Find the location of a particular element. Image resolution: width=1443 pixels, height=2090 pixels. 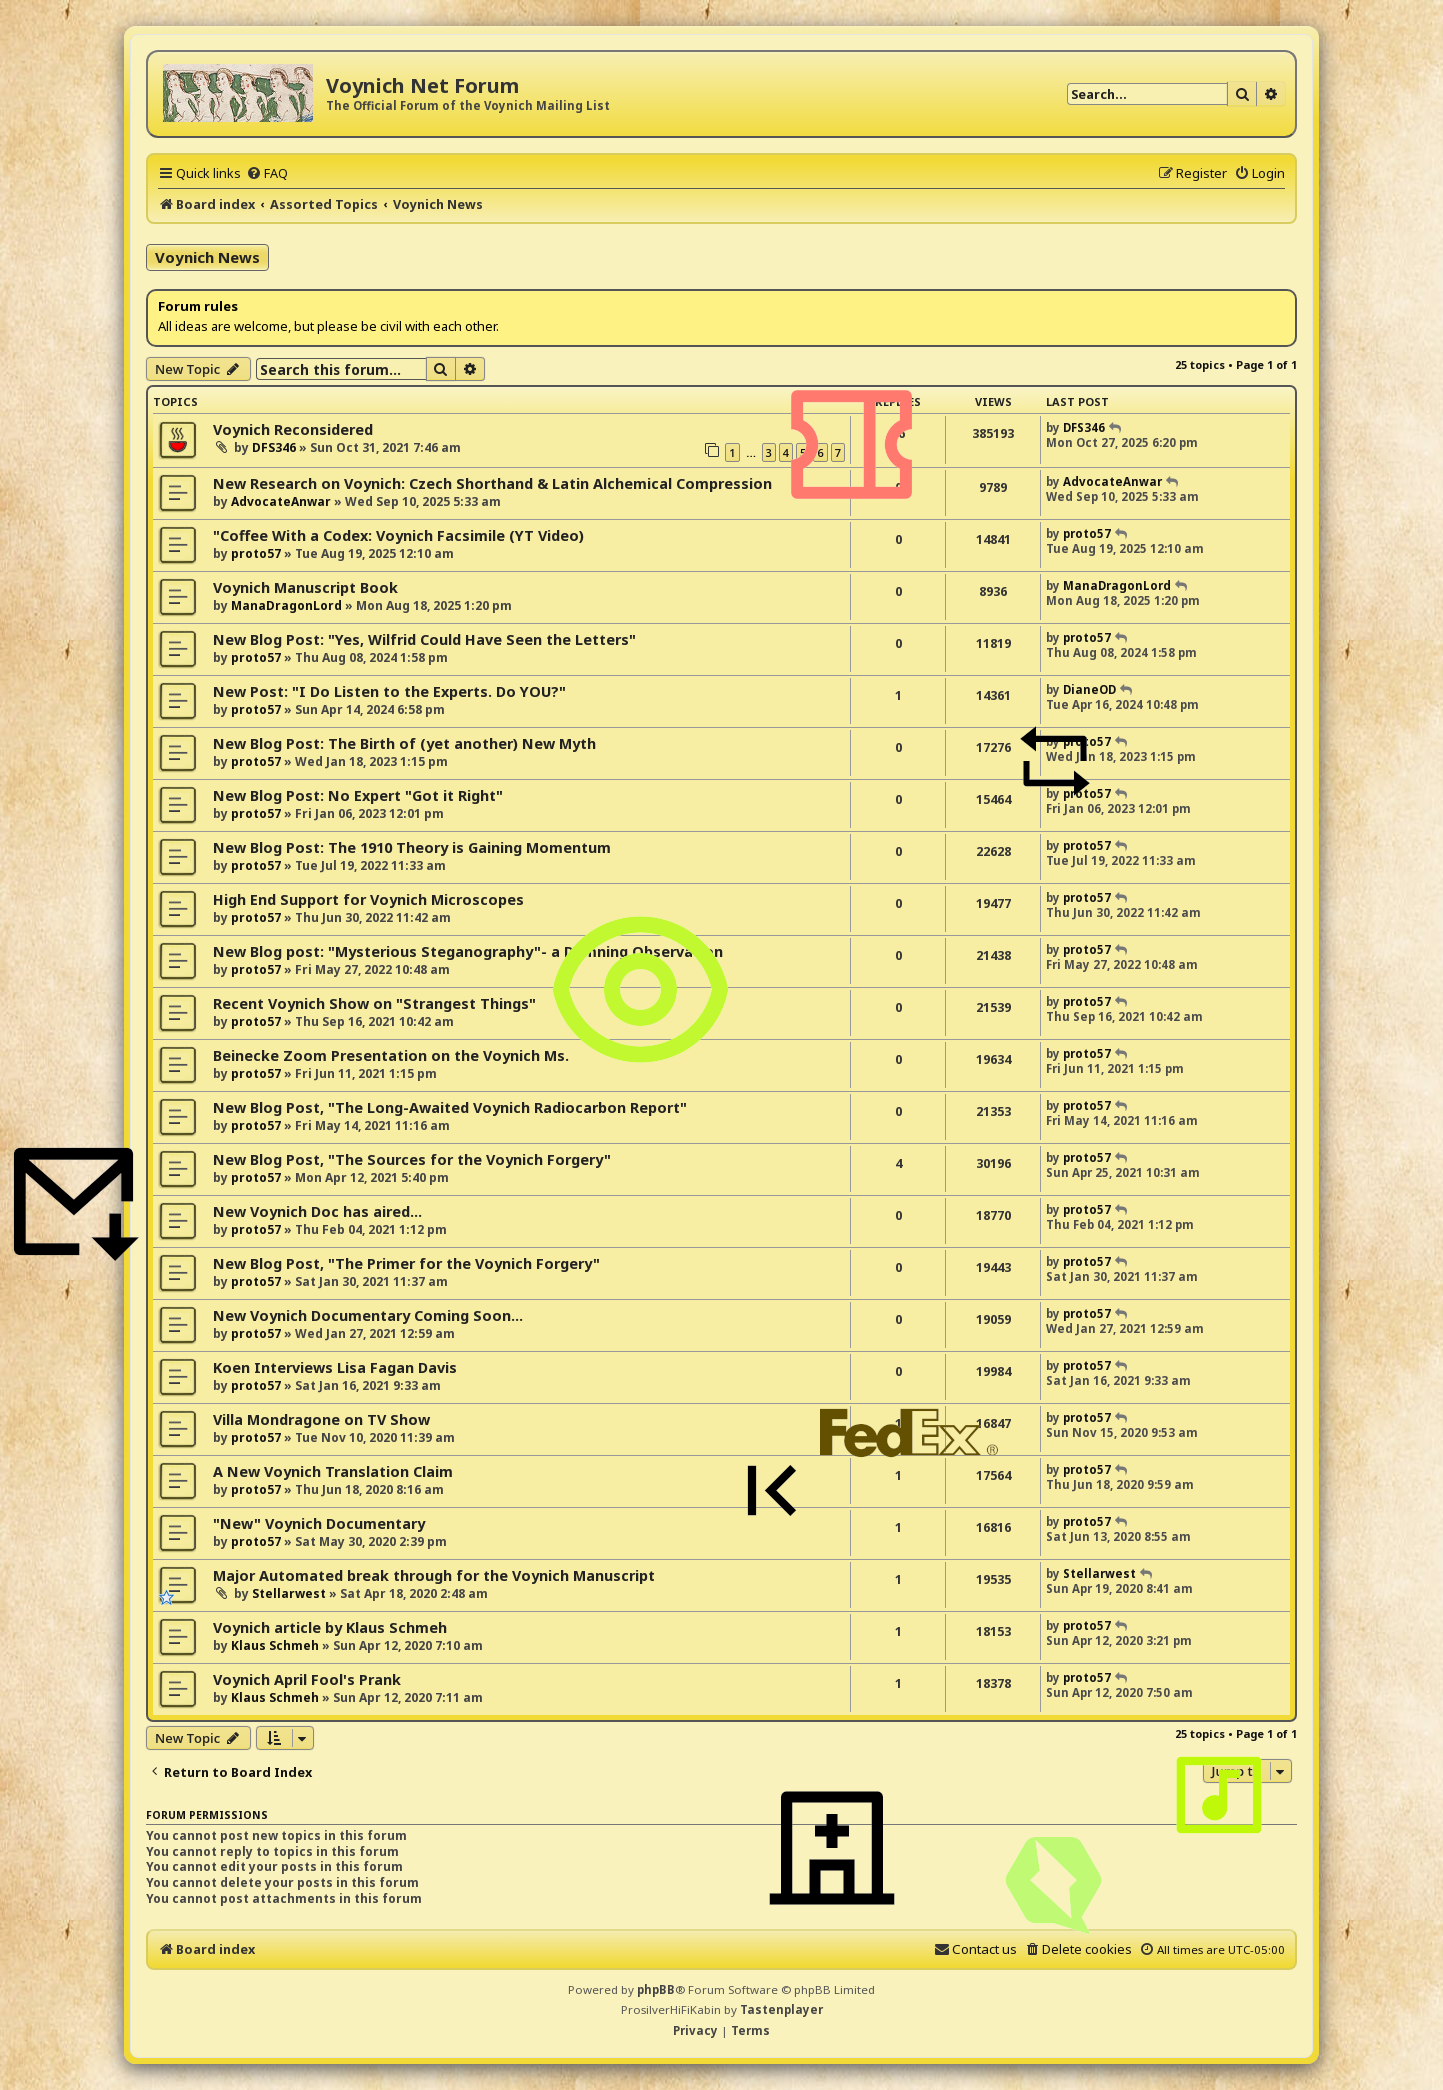

enable repeat or loop playback is located at coordinates (1055, 761).